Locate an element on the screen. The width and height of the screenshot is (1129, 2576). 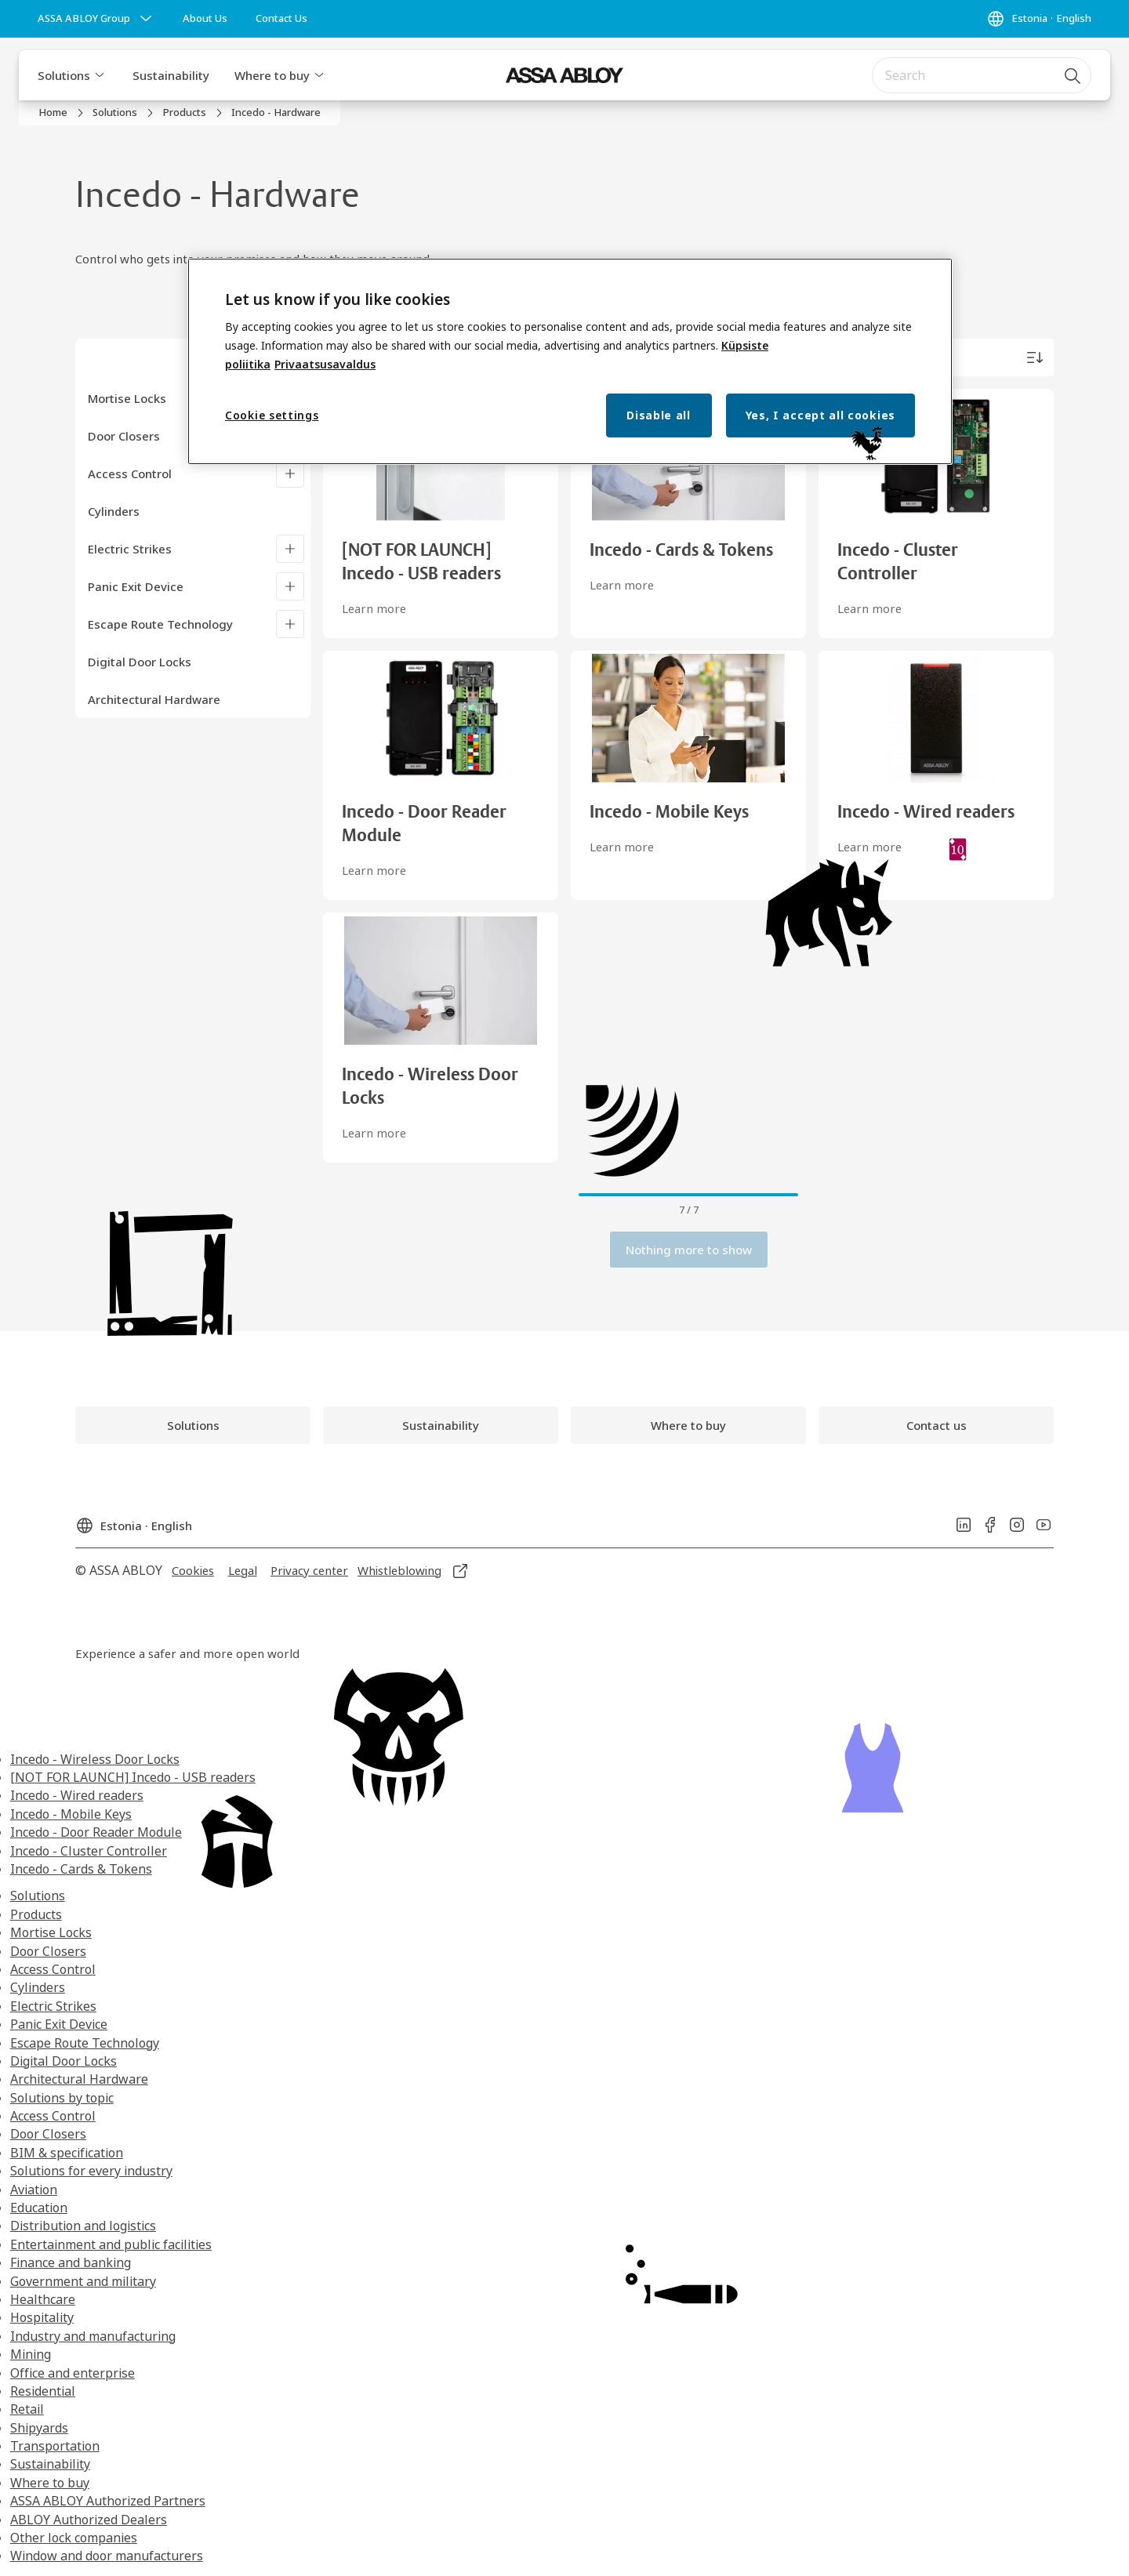
indicates a monster or enemy character is located at coordinates (397, 1732).